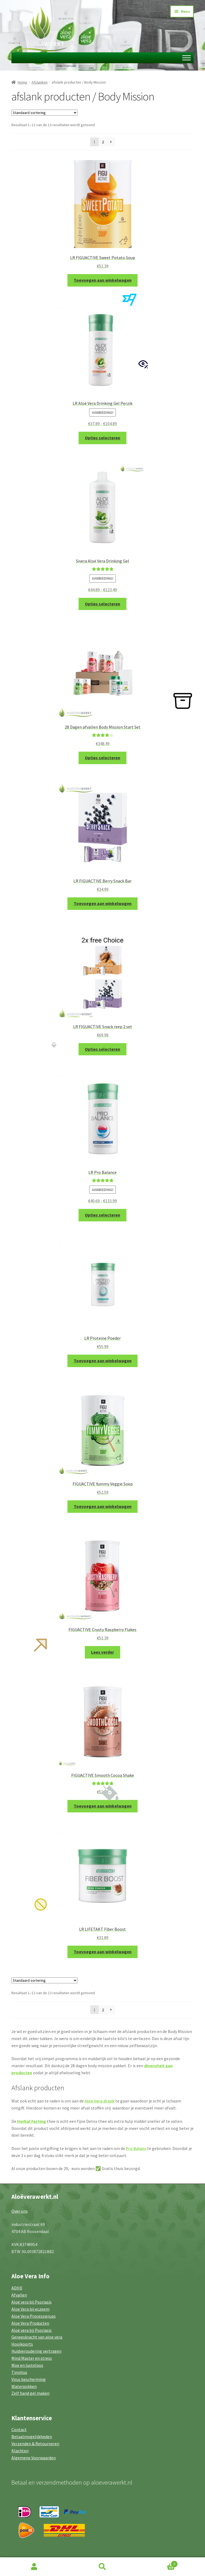 Image resolution: width=205 pixels, height=2576 pixels. I want to click on fill area with selected color, so click(110, 1793).